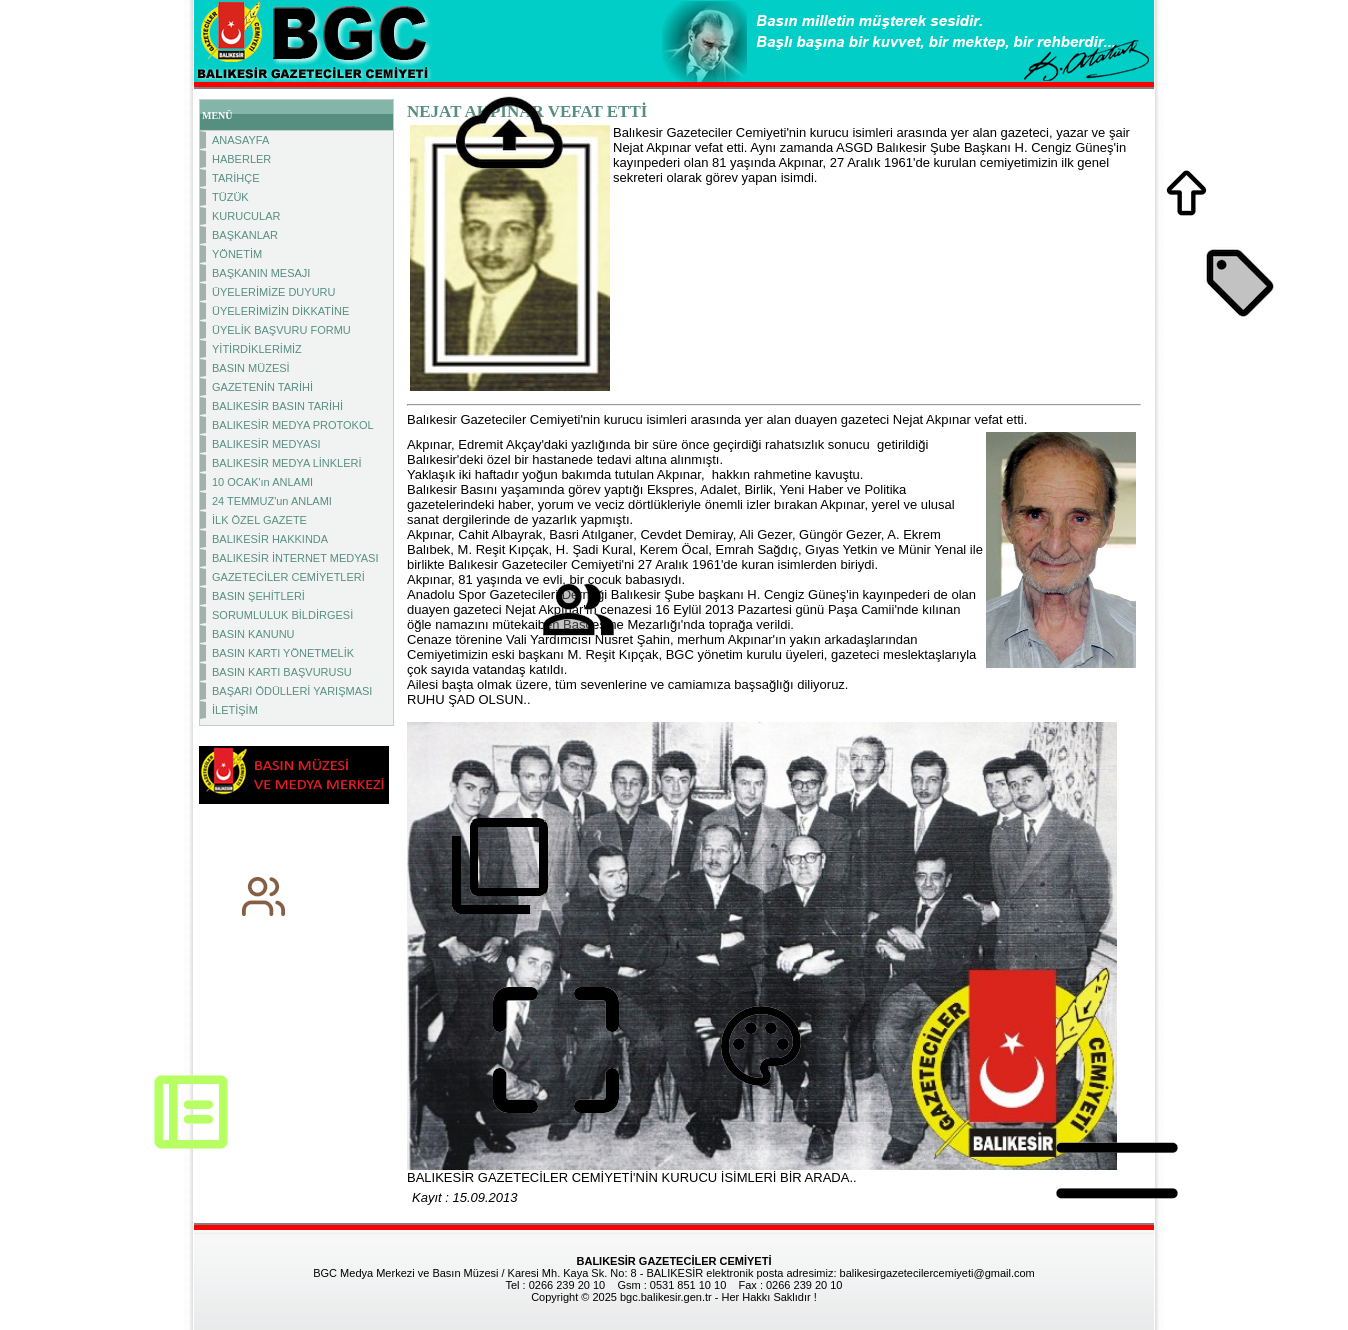  What do you see at coordinates (263, 896) in the screenshot?
I see `view all users or team members` at bounding box center [263, 896].